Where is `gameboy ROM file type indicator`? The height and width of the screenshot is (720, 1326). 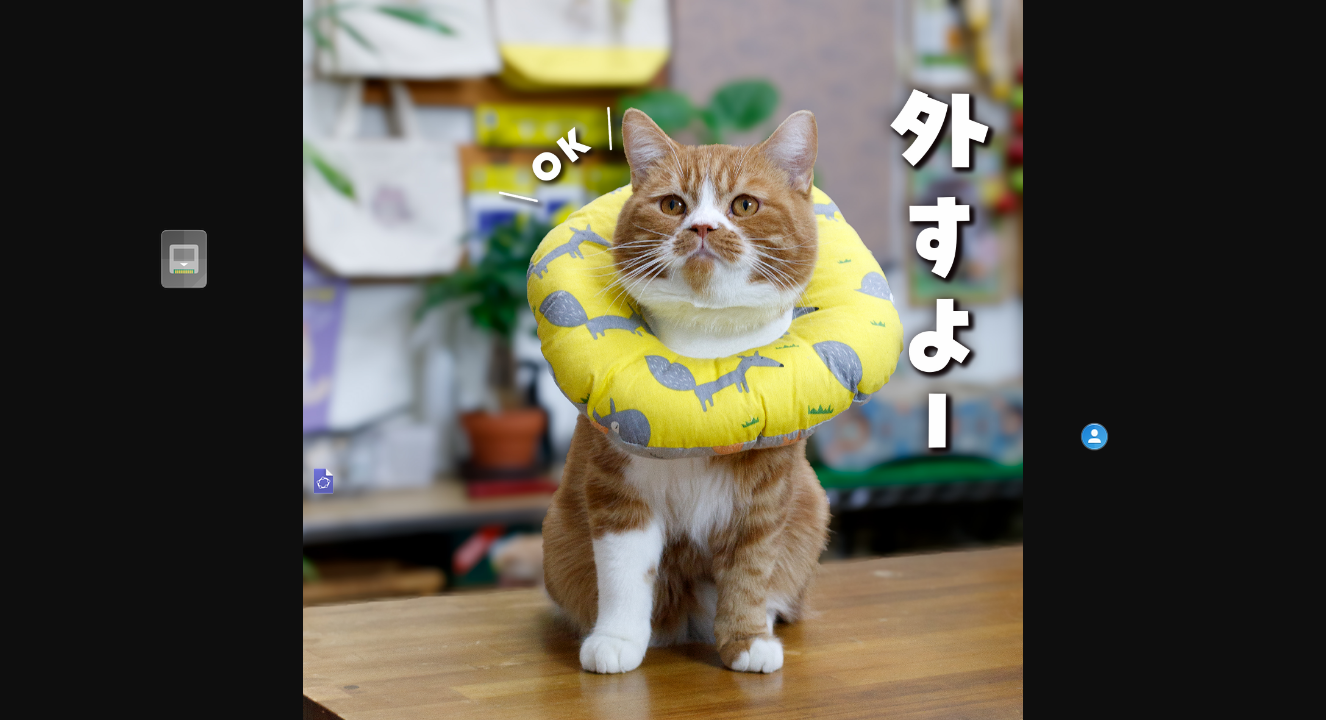 gameboy ROM file type indicator is located at coordinates (184, 259).